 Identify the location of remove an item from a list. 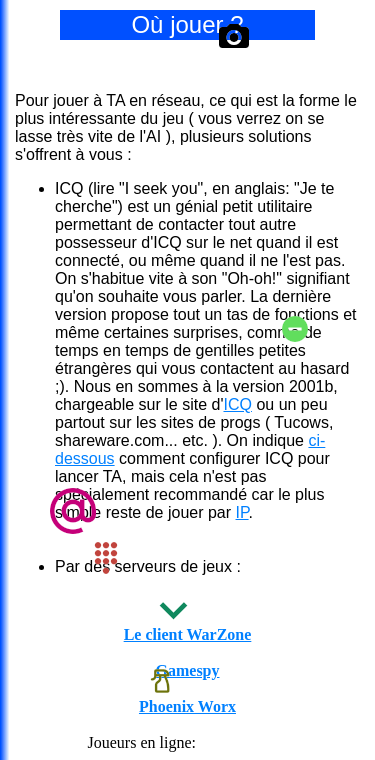
(295, 329).